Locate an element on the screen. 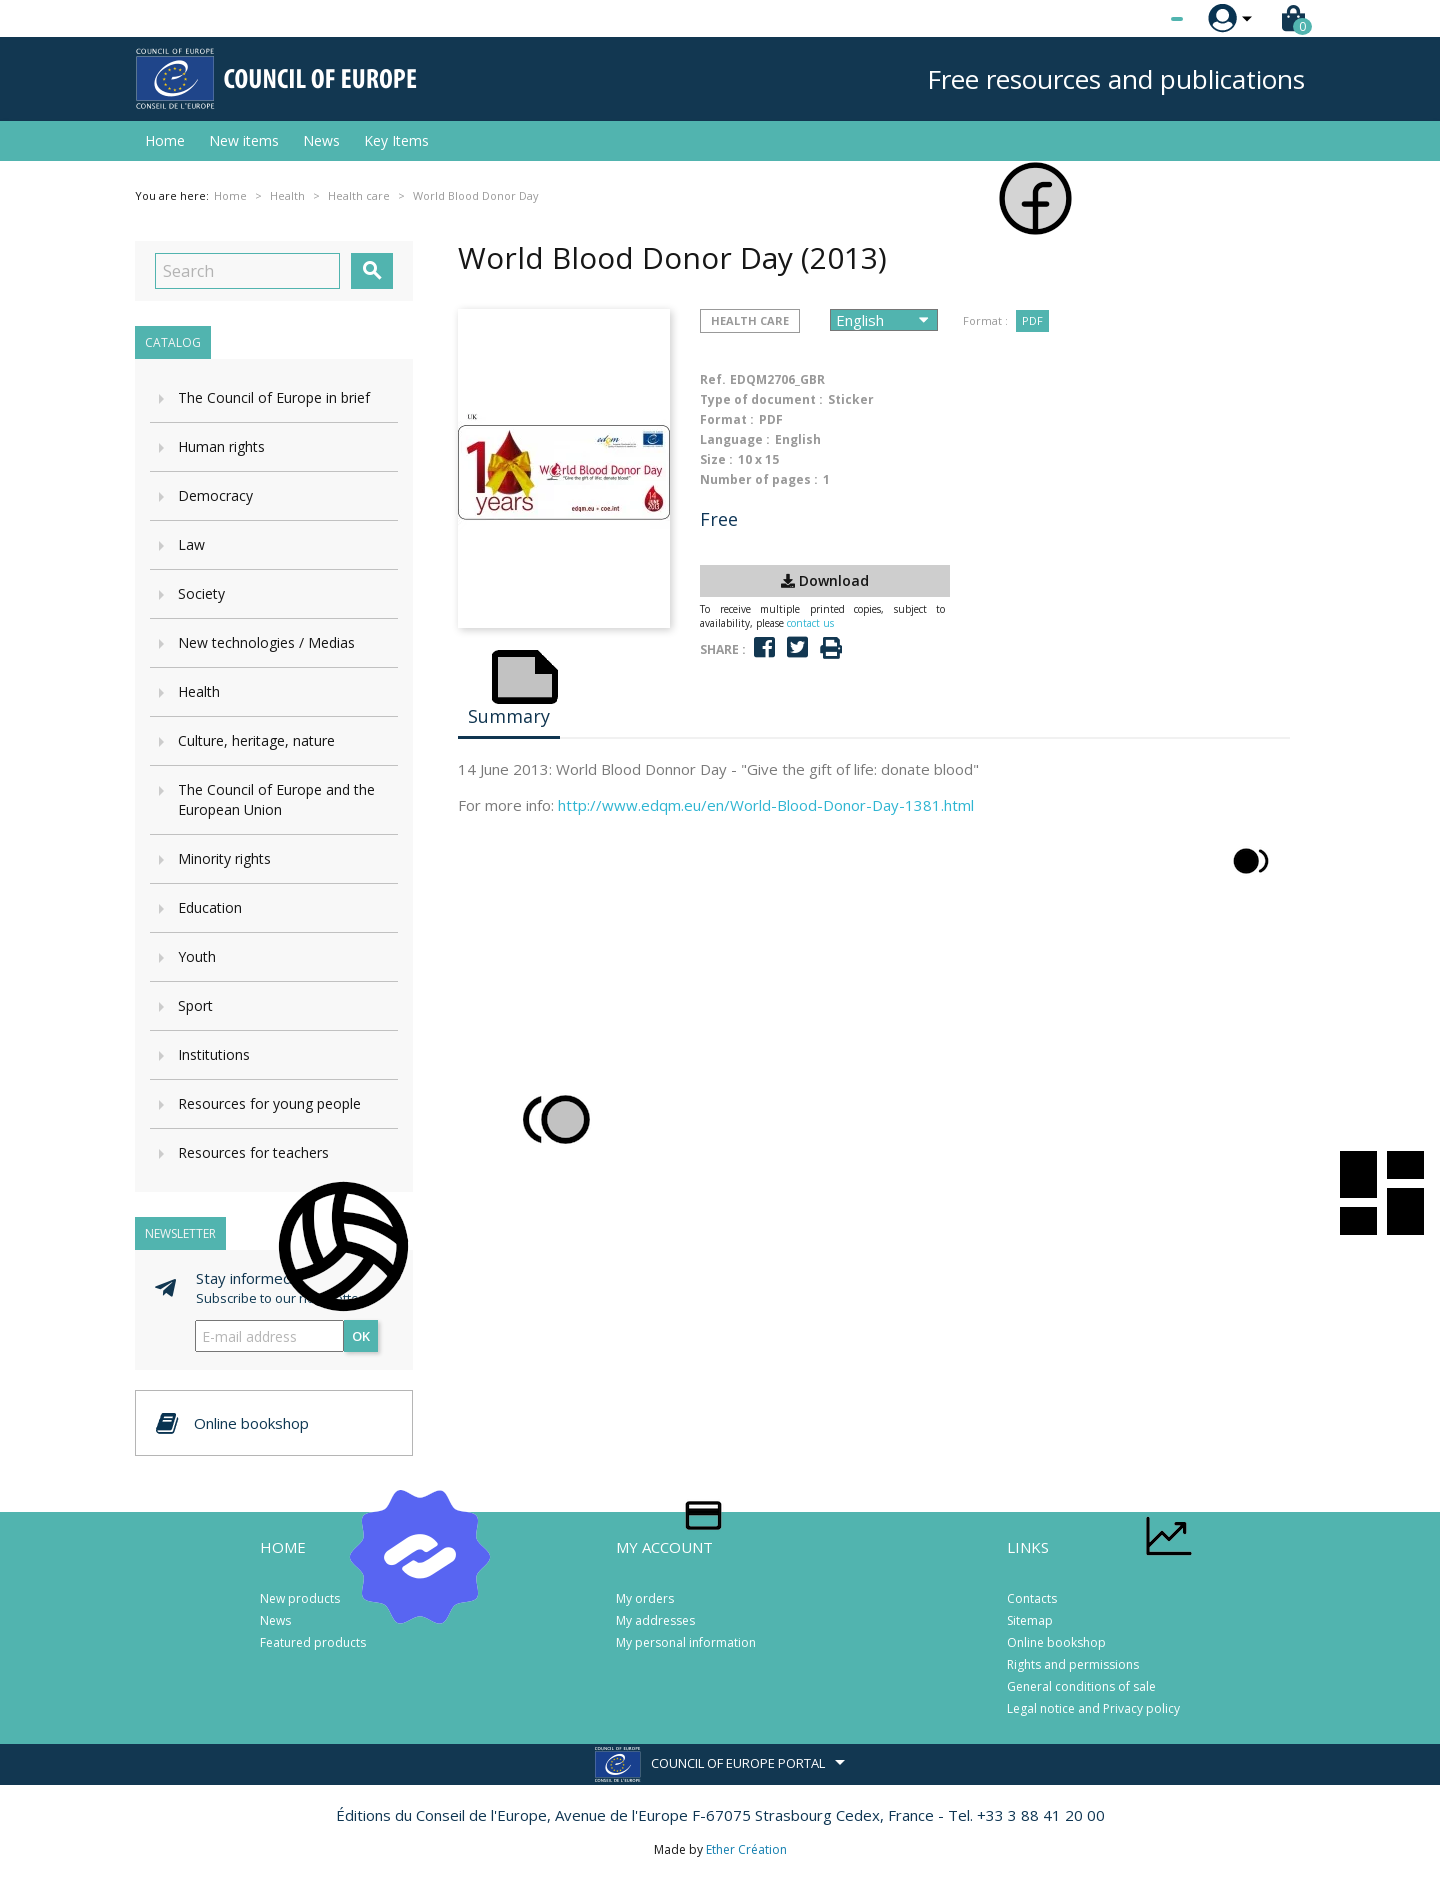 Image resolution: width=1440 pixels, height=1880 pixels. view analytics or performance trends is located at coordinates (1169, 1536).